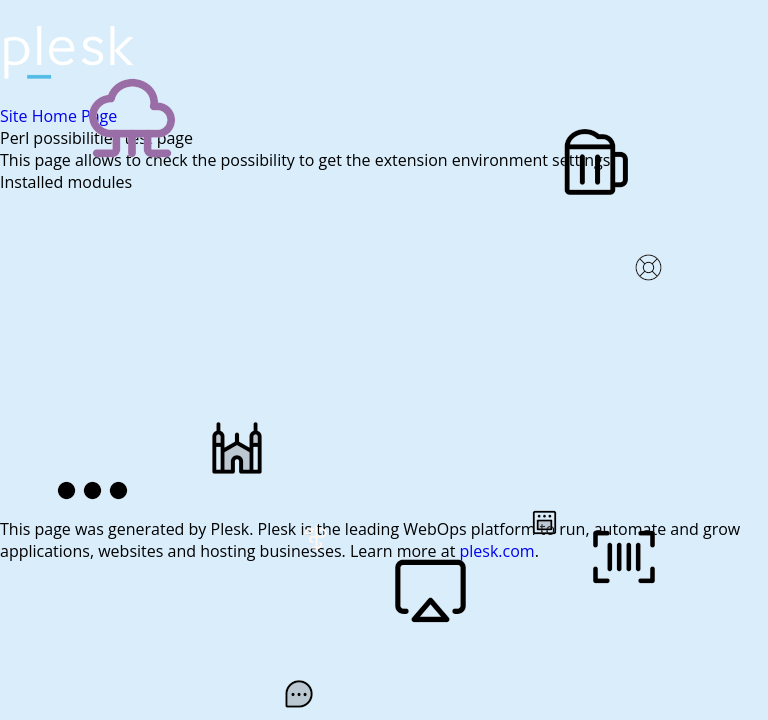 The height and width of the screenshot is (720, 768). What do you see at coordinates (316, 538) in the screenshot?
I see `access health or medical services` at bounding box center [316, 538].